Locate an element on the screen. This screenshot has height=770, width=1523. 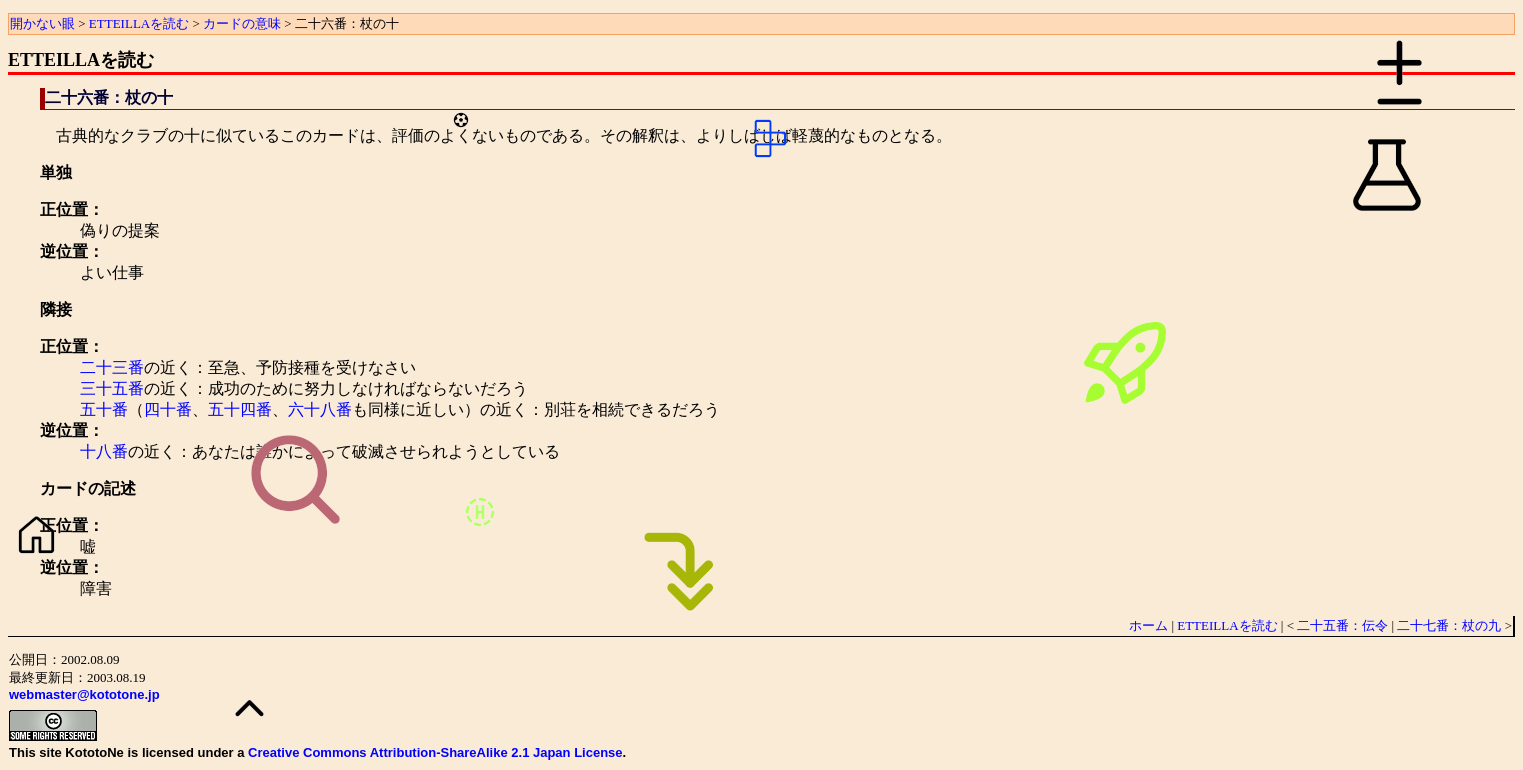
view code differences or changes is located at coordinates (1398, 73).